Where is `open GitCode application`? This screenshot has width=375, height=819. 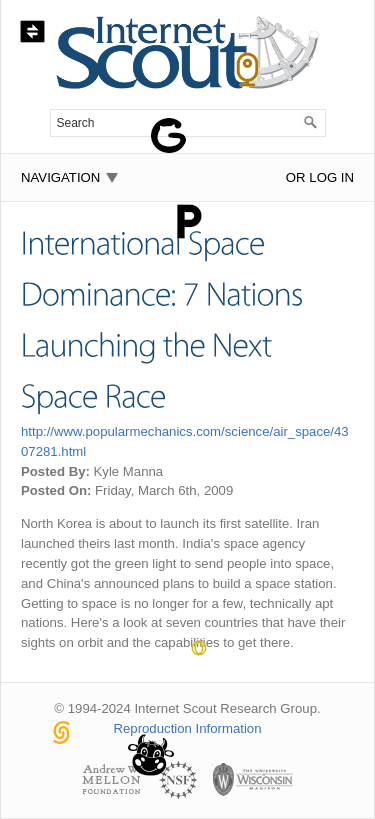 open GitCode application is located at coordinates (168, 135).